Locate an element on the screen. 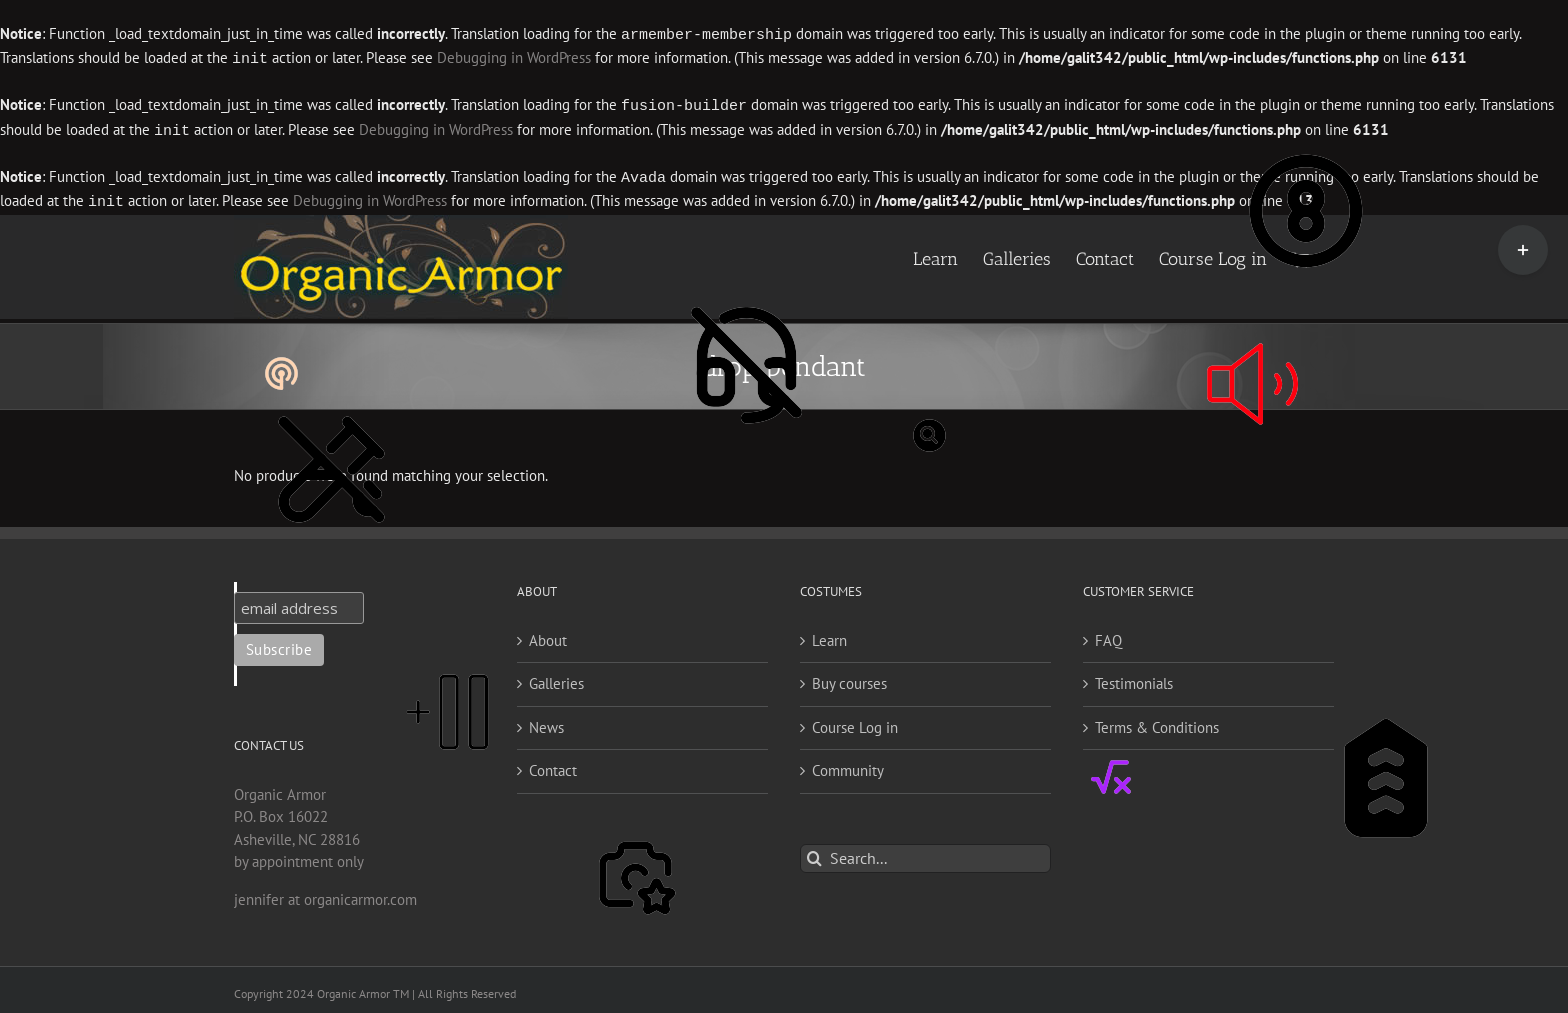  mark a photo as favorite is located at coordinates (635, 874).